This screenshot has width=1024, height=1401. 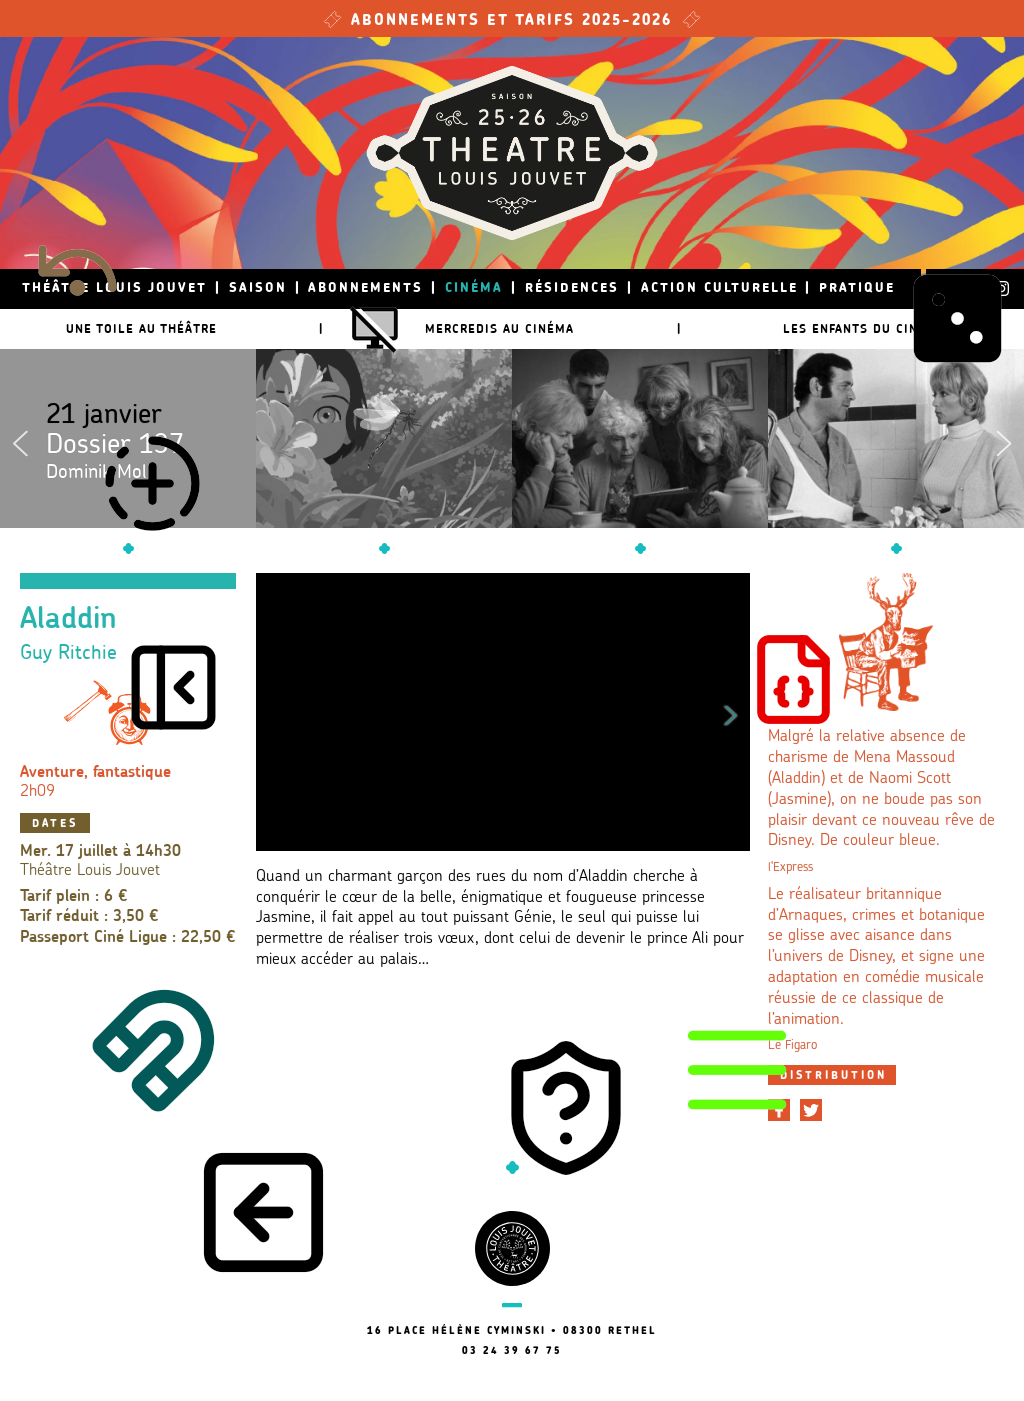 What do you see at coordinates (957, 318) in the screenshot?
I see `randomize or shuffle content` at bounding box center [957, 318].